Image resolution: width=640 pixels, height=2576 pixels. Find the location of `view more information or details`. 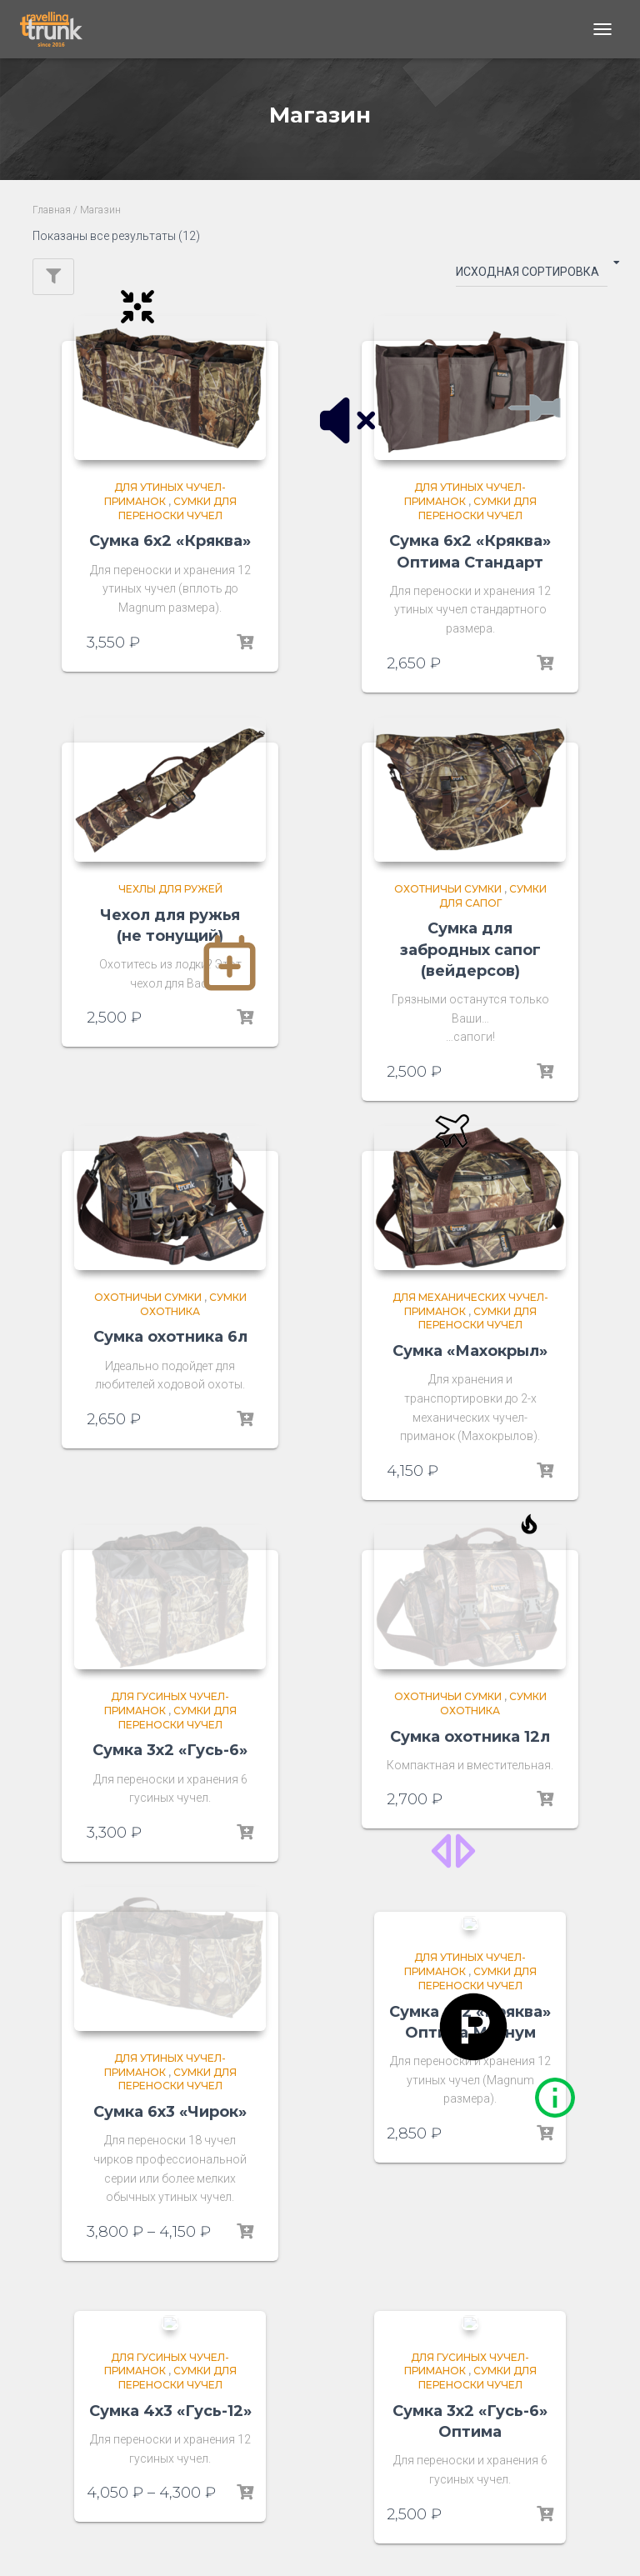

view more information or details is located at coordinates (555, 2098).